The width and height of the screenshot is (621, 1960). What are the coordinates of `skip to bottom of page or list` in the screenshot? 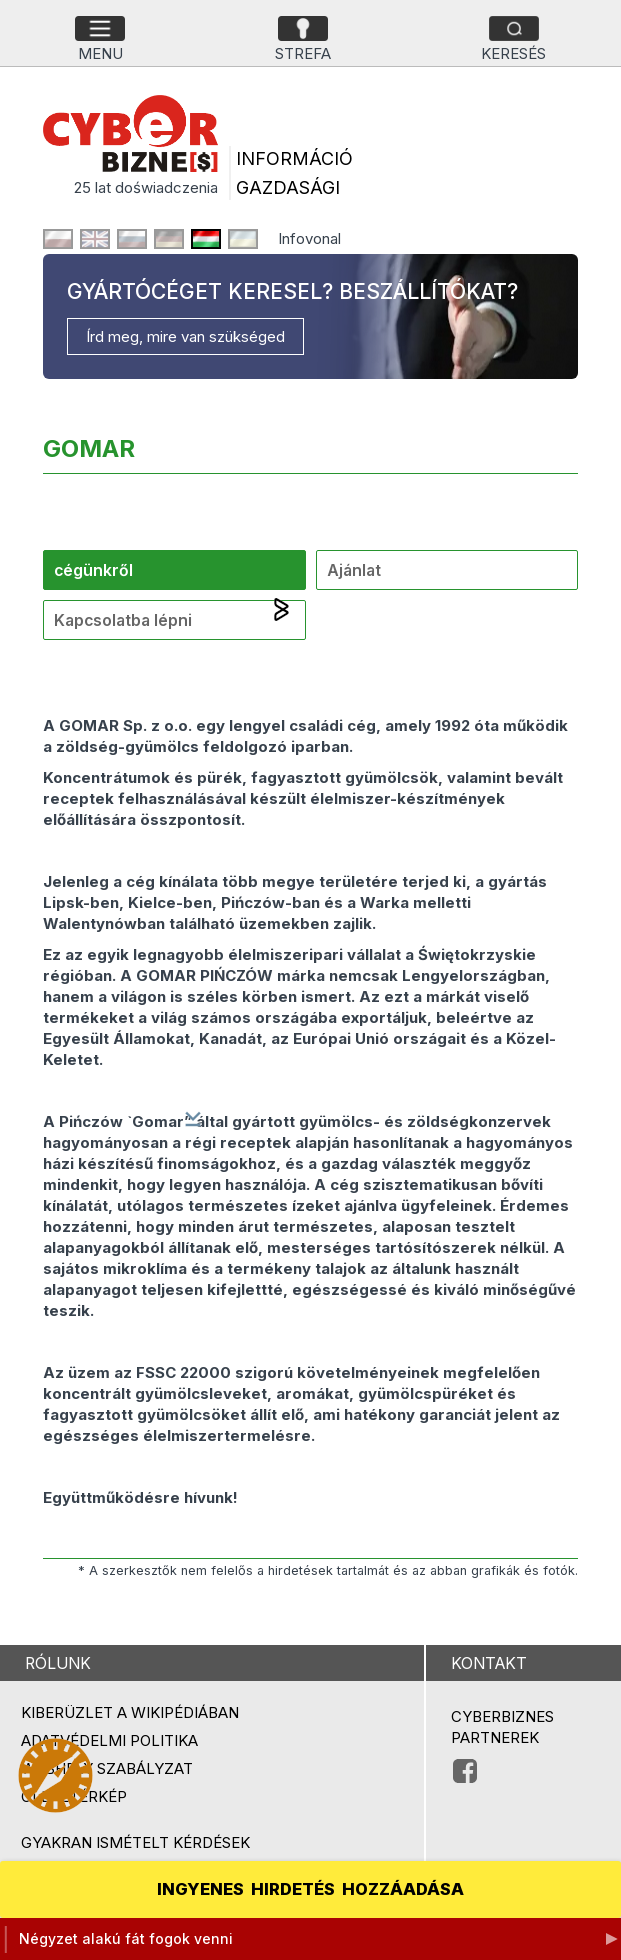 It's located at (193, 1120).